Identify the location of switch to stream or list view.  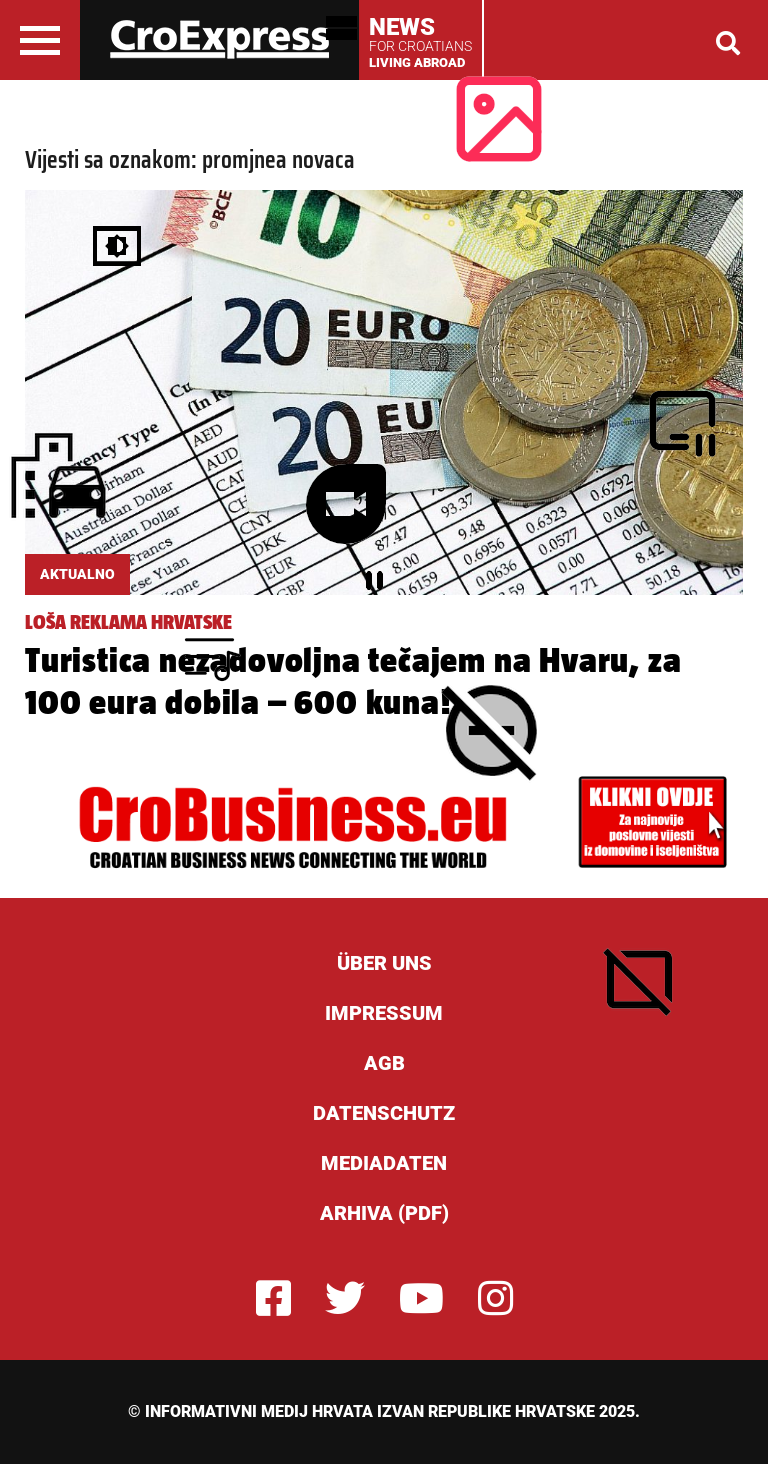
(341, 29).